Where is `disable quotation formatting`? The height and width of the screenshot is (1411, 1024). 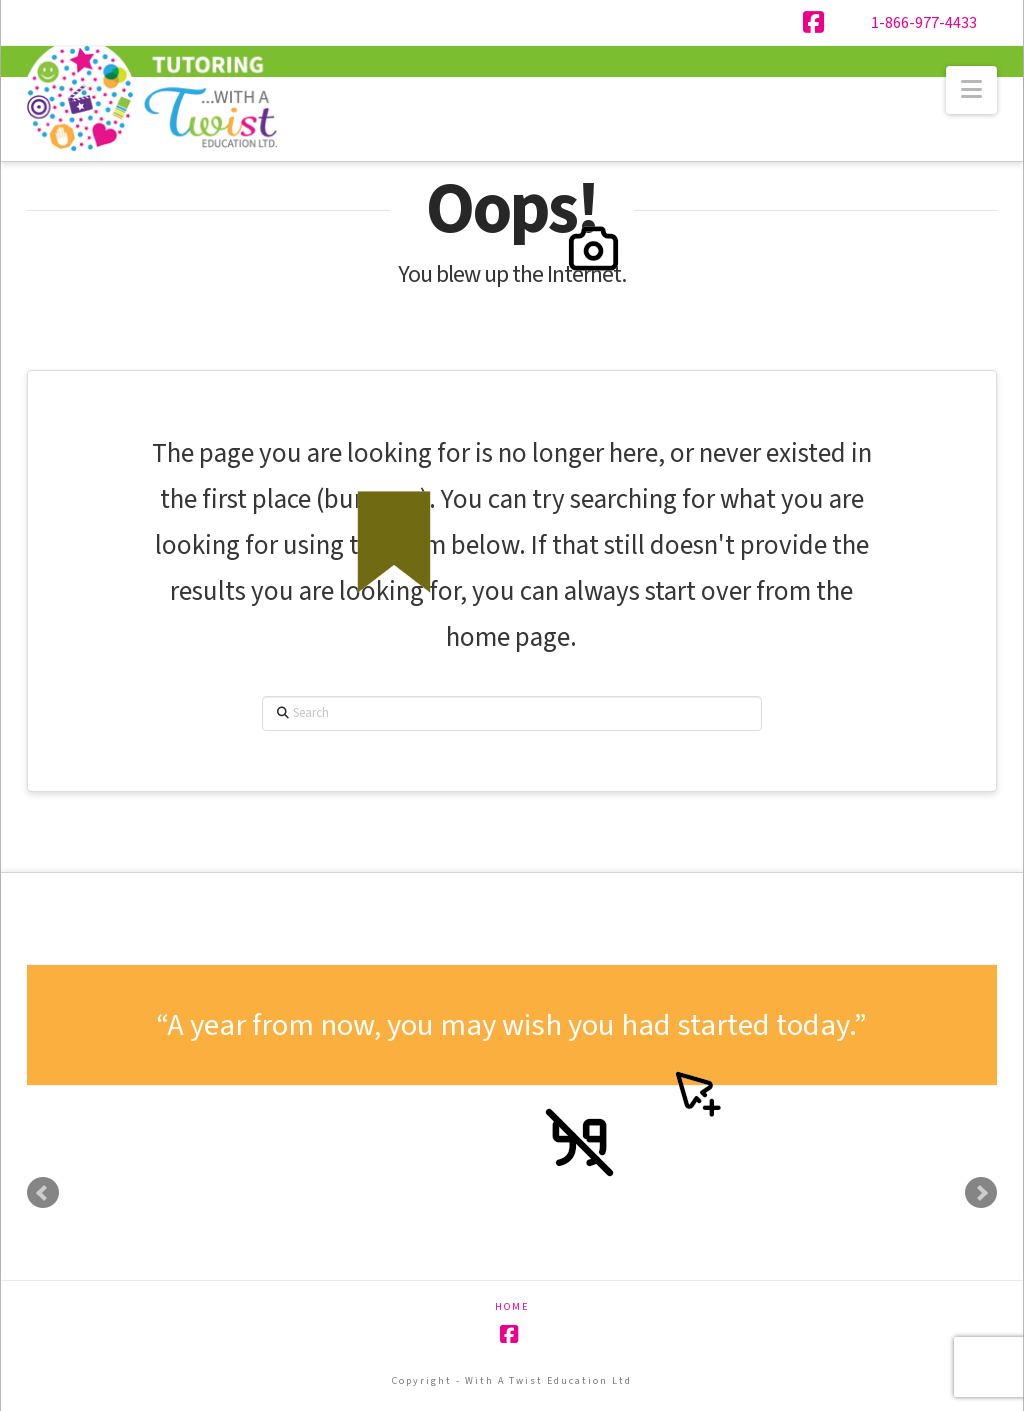 disable quotation formatting is located at coordinates (579, 1142).